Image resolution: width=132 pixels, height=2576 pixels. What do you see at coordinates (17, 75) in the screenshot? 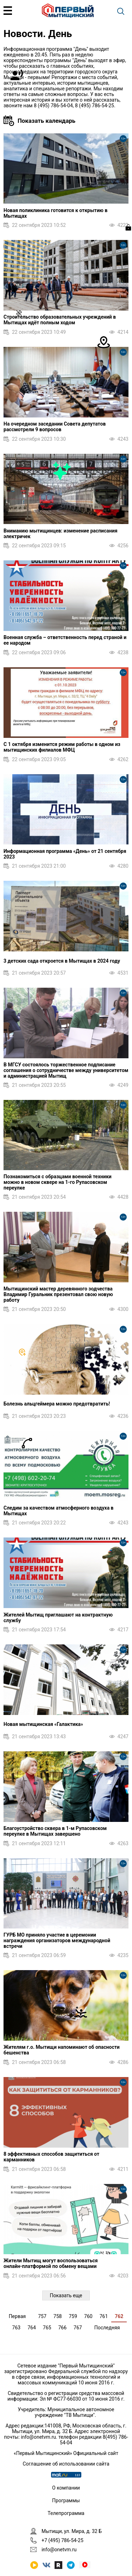
I see `activate voice recording or speech input` at bounding box center [17, 75].